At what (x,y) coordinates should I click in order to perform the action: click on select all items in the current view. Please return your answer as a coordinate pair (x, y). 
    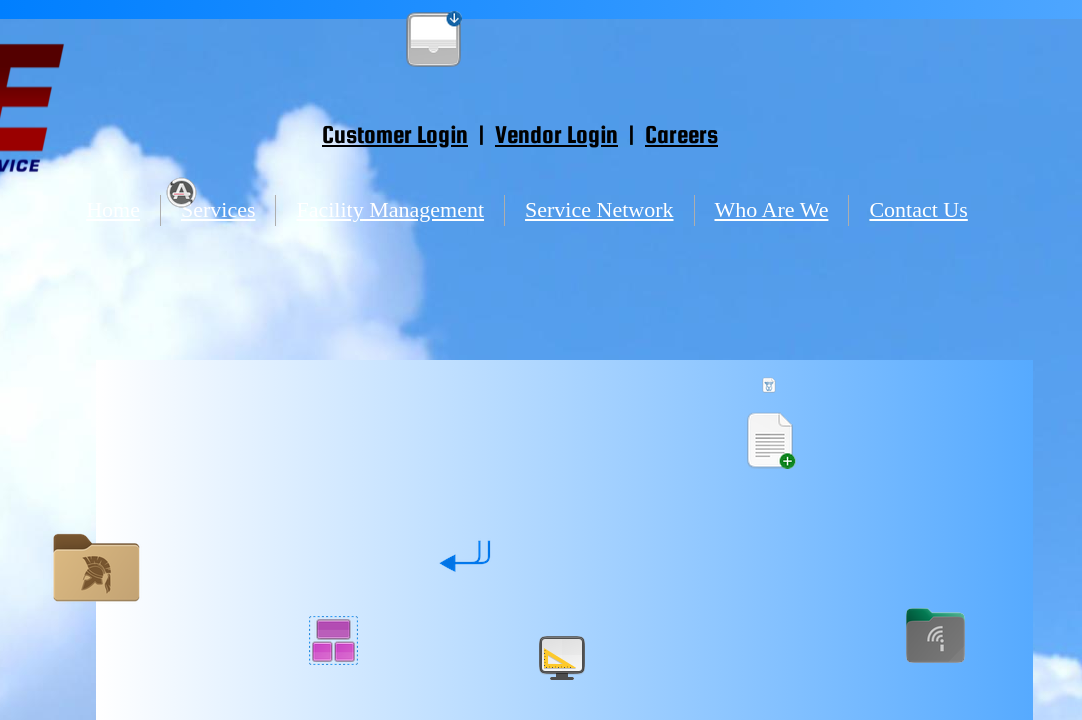
    Looking at the image, I should click on (333, 640).